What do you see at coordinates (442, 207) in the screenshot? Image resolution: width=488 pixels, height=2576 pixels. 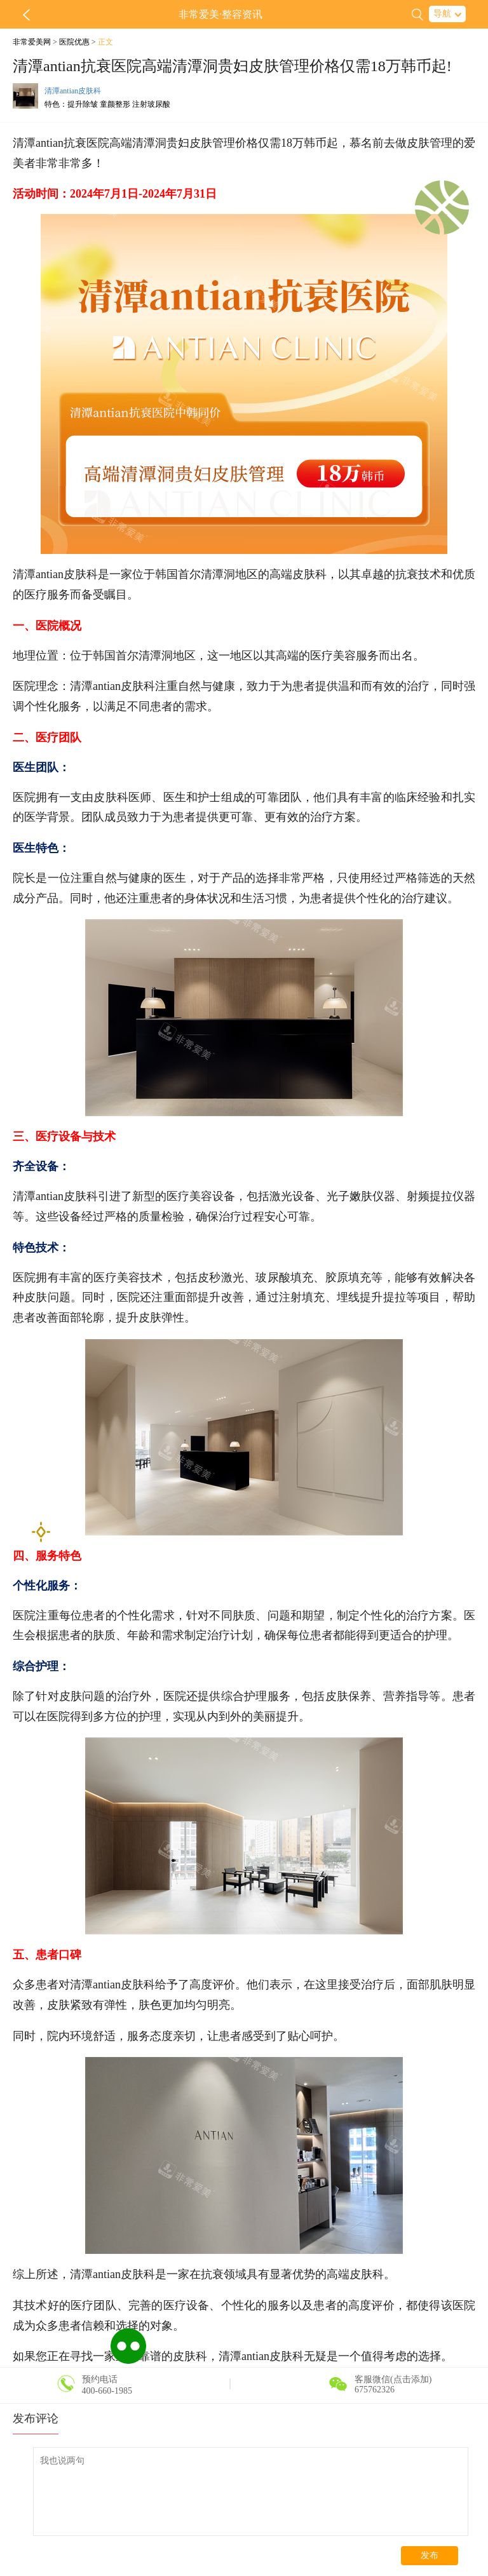 I see `access sports or basketball content` at bounding box center [442, 207].